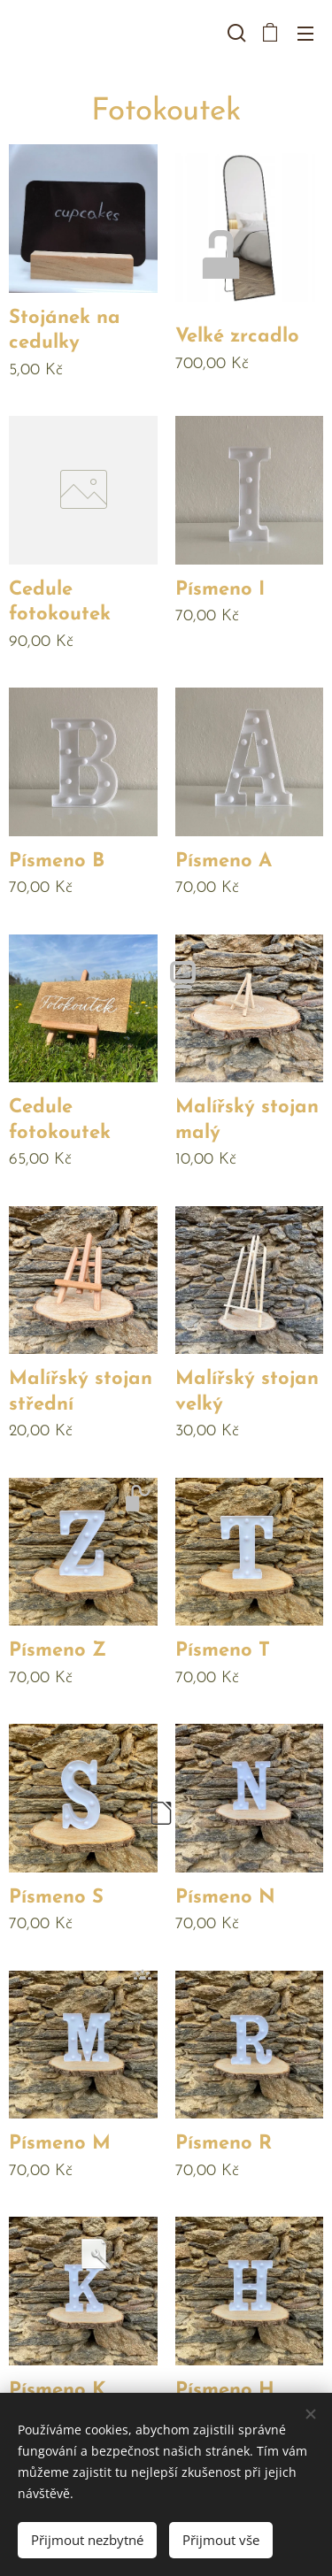  What do you see at coordinates (97, 2255) in the screenshot?
I see `view or edit document properties` at bounding box center [97, 2255].